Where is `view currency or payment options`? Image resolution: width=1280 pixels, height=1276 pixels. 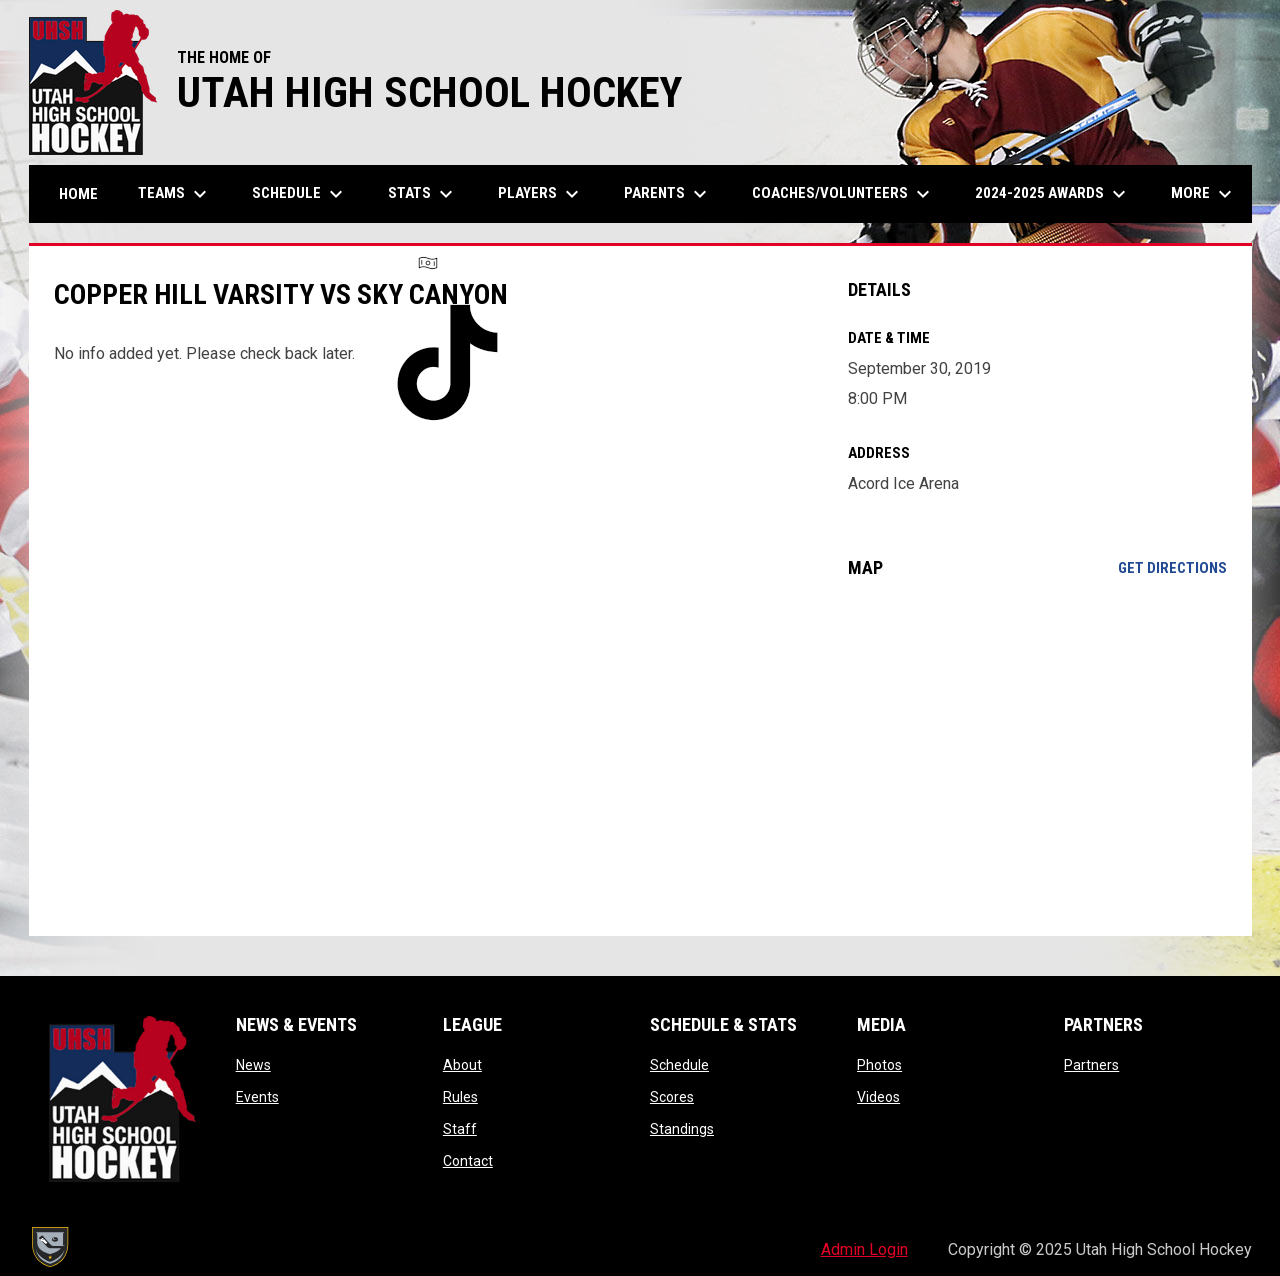
view currency or payment options is located at coordinates (428, 263).